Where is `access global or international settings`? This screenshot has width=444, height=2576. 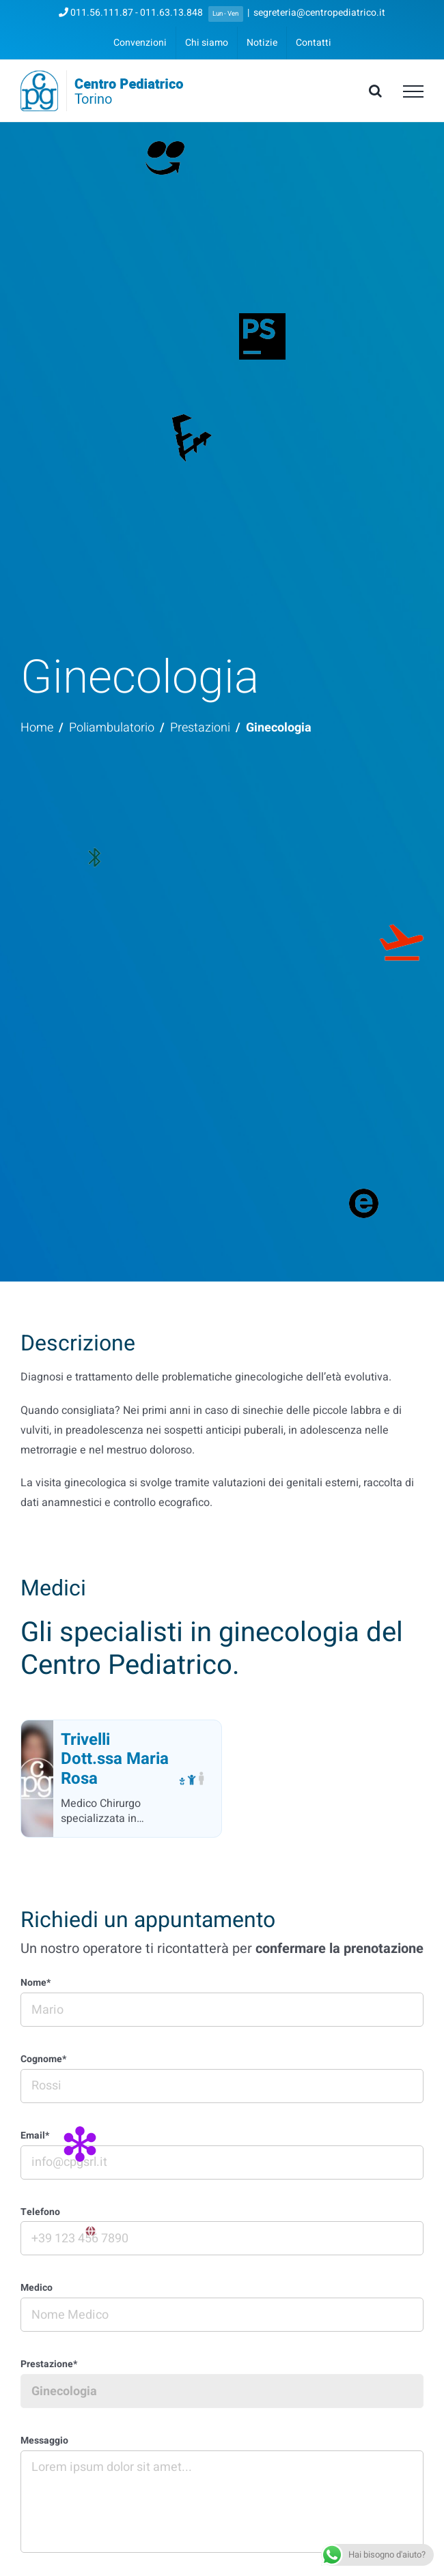 access global or international settings is located at coordinates (90, 2231).